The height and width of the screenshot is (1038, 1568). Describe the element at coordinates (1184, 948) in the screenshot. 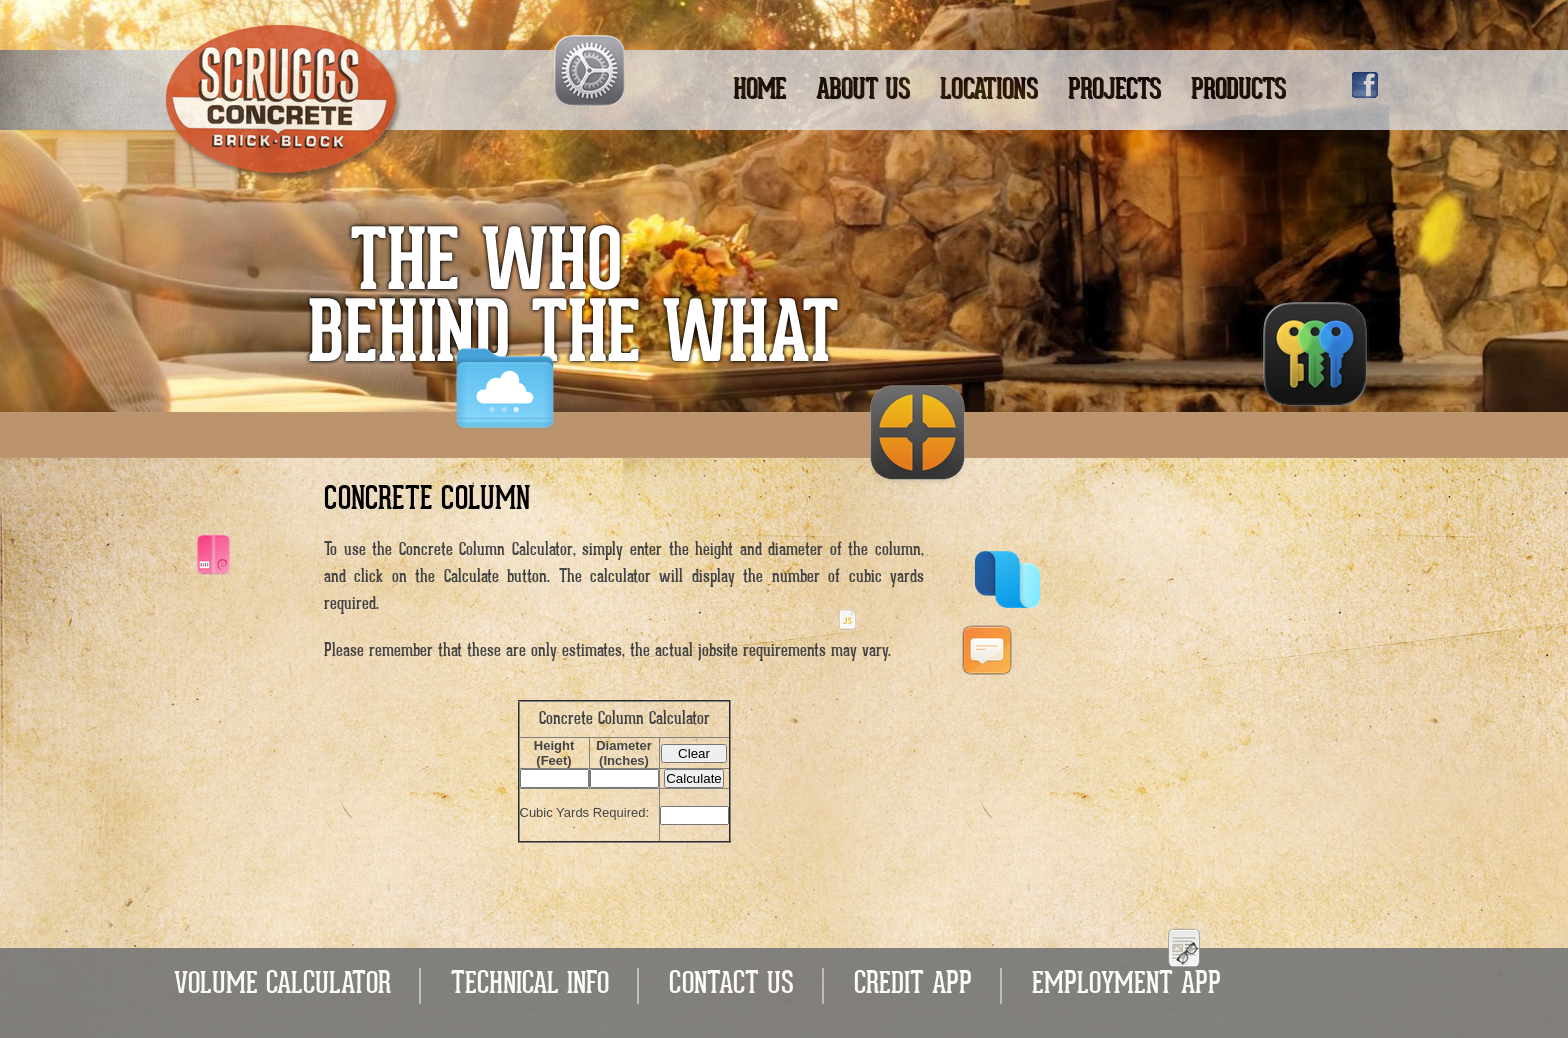

I see `open the documents app` at that location.